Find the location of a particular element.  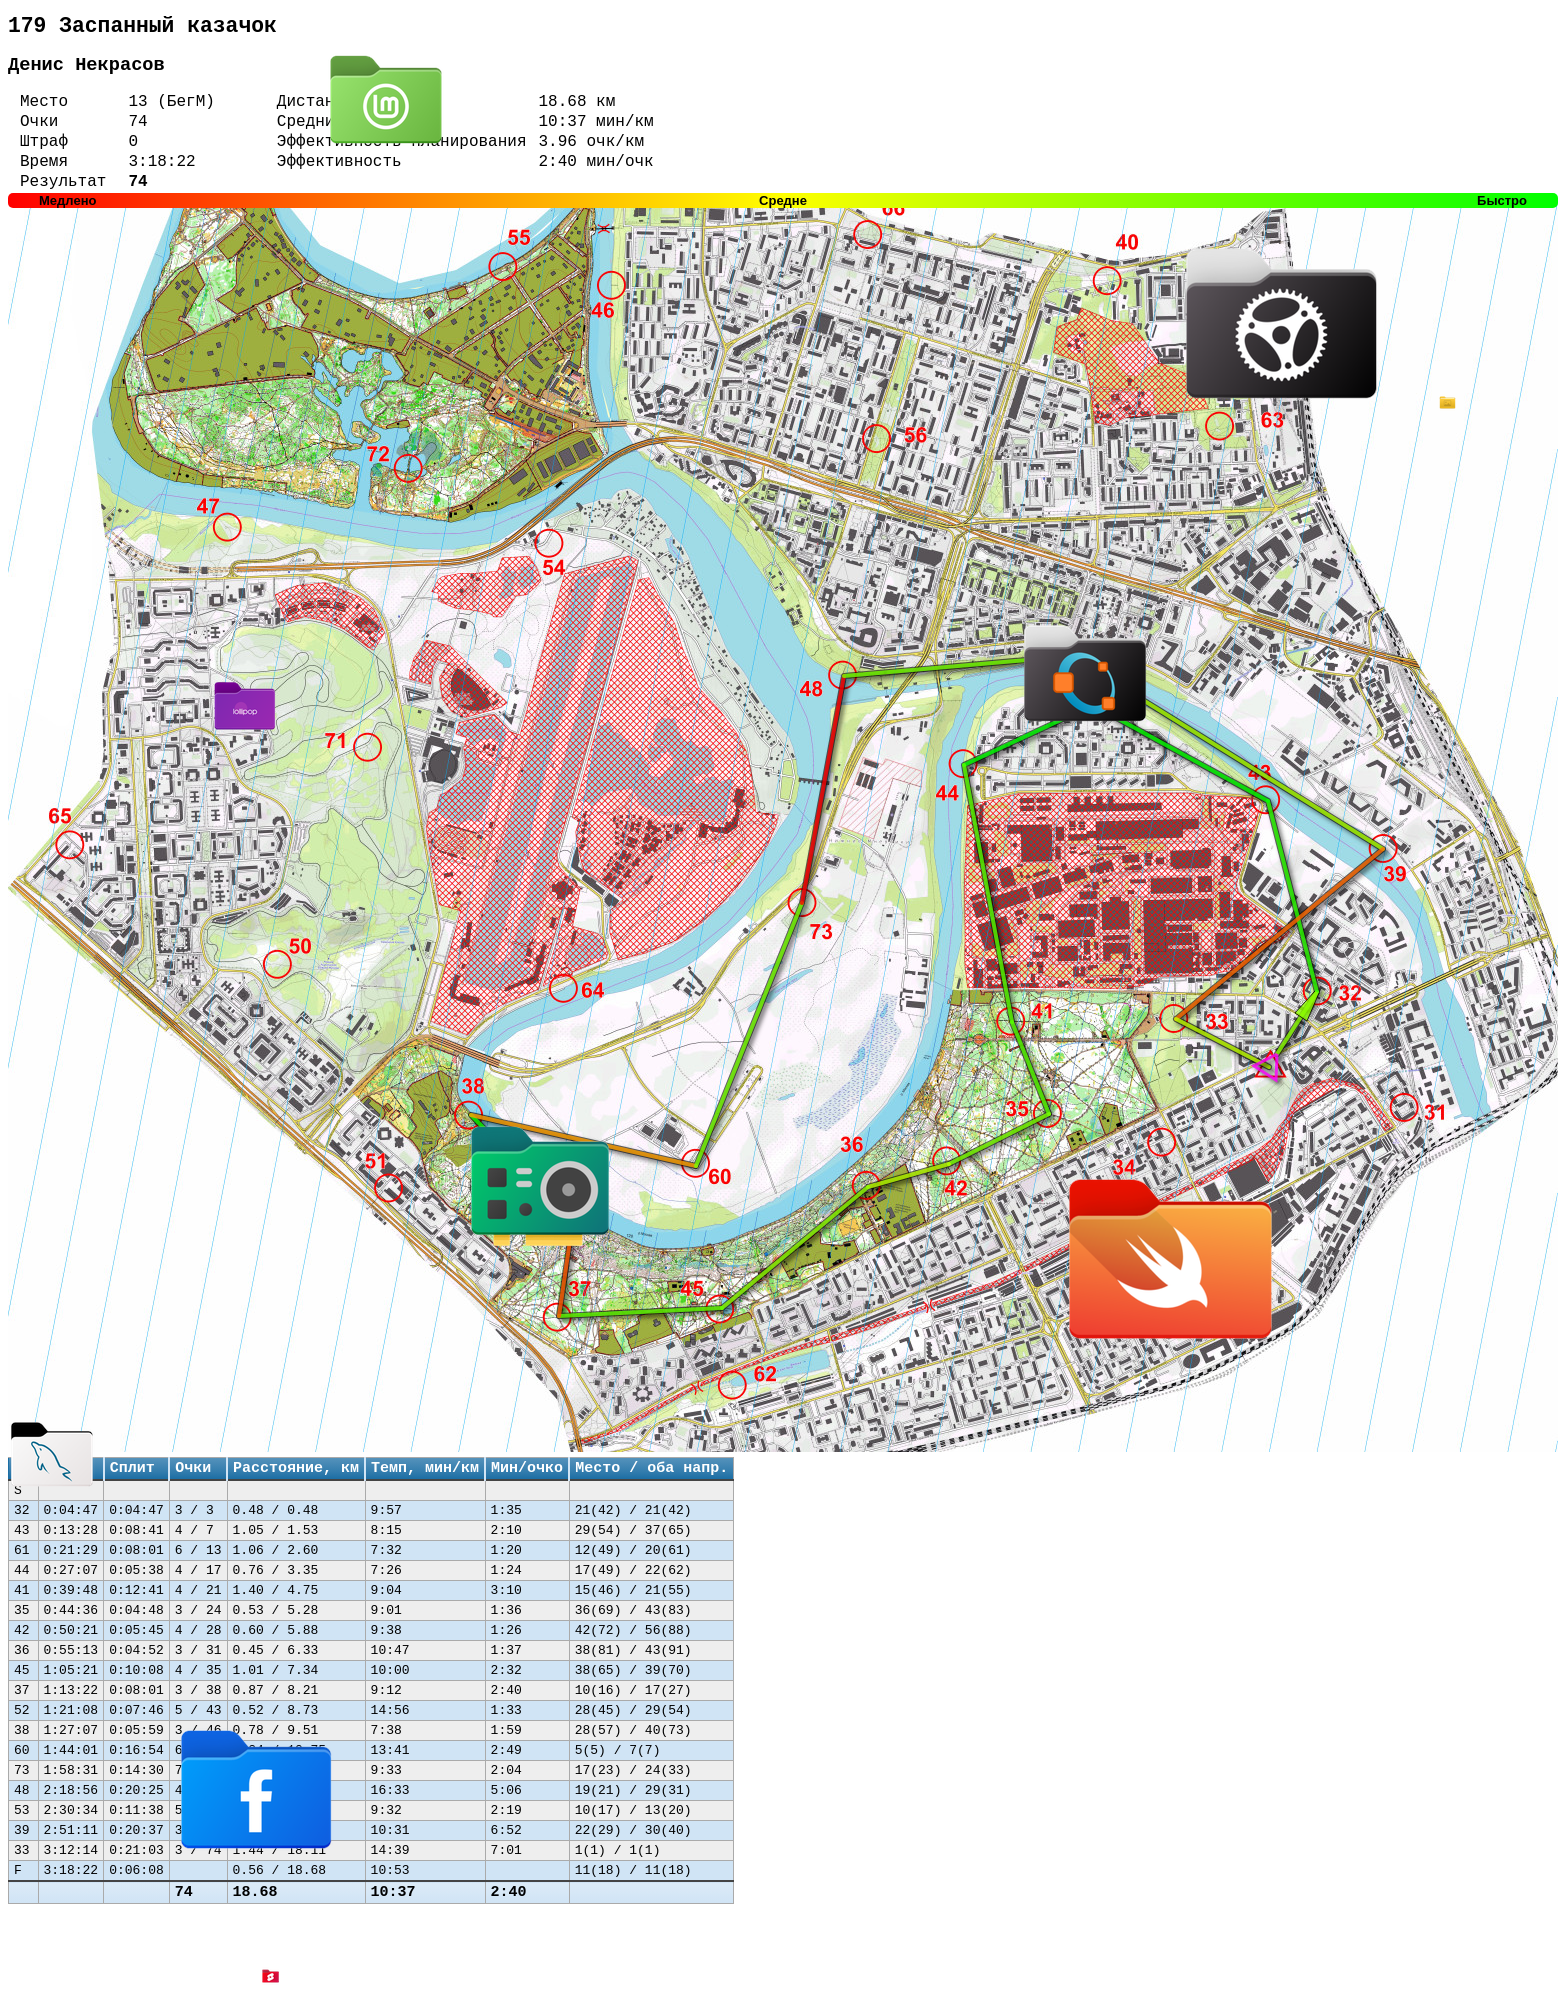

folder for octave programming files is located at coordinates (1084, 676).